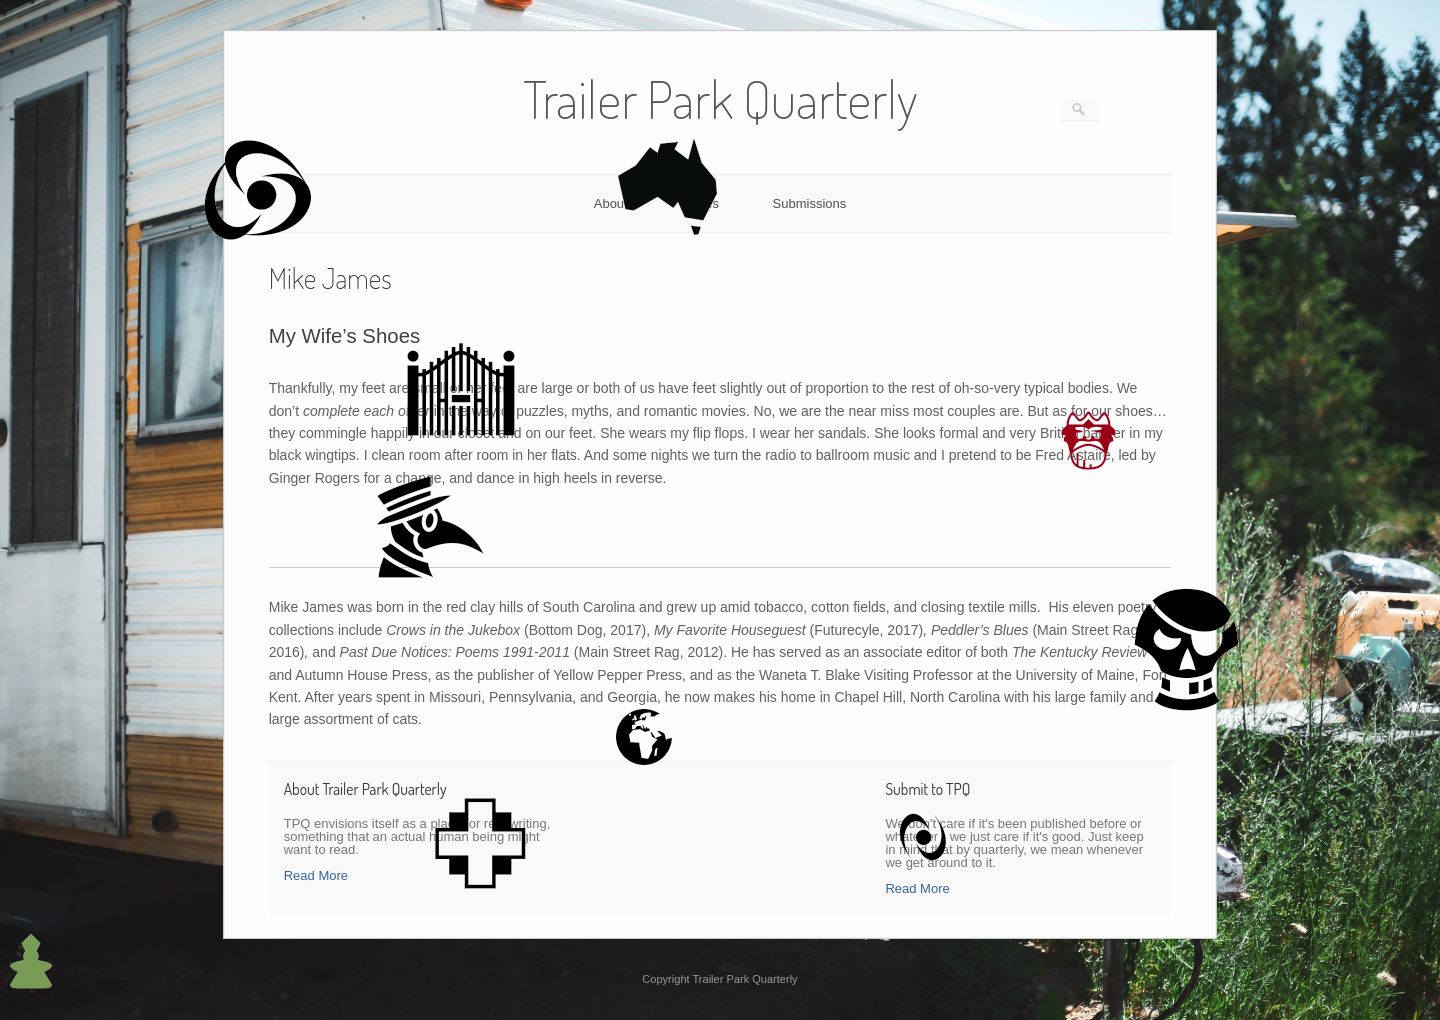 This screenshot has width=1440, height=1020. What do you see at coordinates (256, 189) in the screenshot?
I see `indicates a swirling or cyclone effect in gameplay` at bounding box center [256, 189].